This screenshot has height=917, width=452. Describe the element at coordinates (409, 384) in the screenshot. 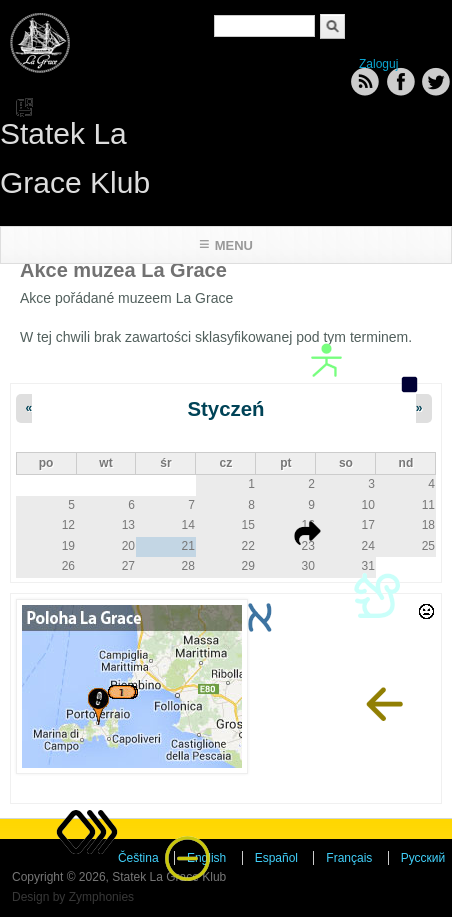

I see `stop or halt media playback` at that location.